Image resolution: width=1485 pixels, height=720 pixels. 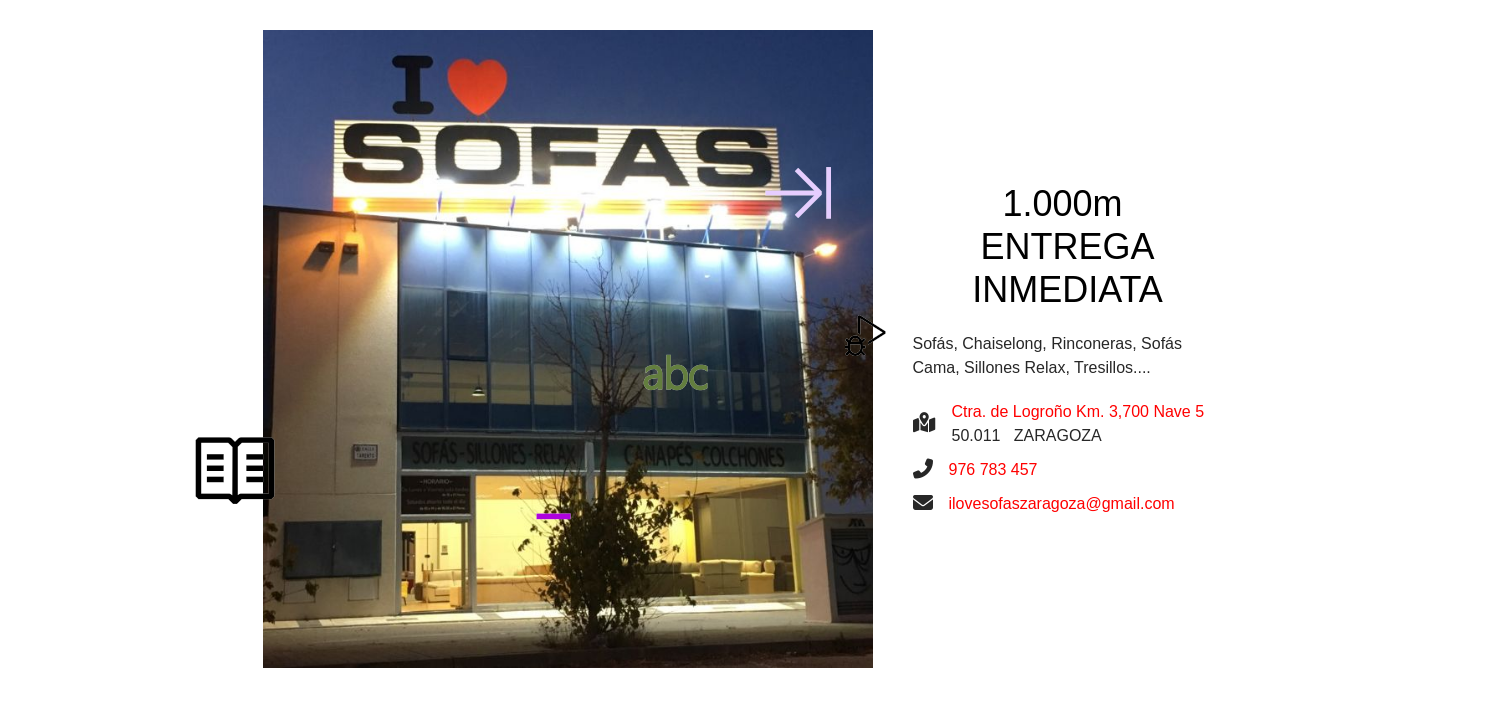 What do you see at coordinates (793, 190) in the screenshot?
I see `move cursor to the next tab stop` at bounding box center [793, 190].